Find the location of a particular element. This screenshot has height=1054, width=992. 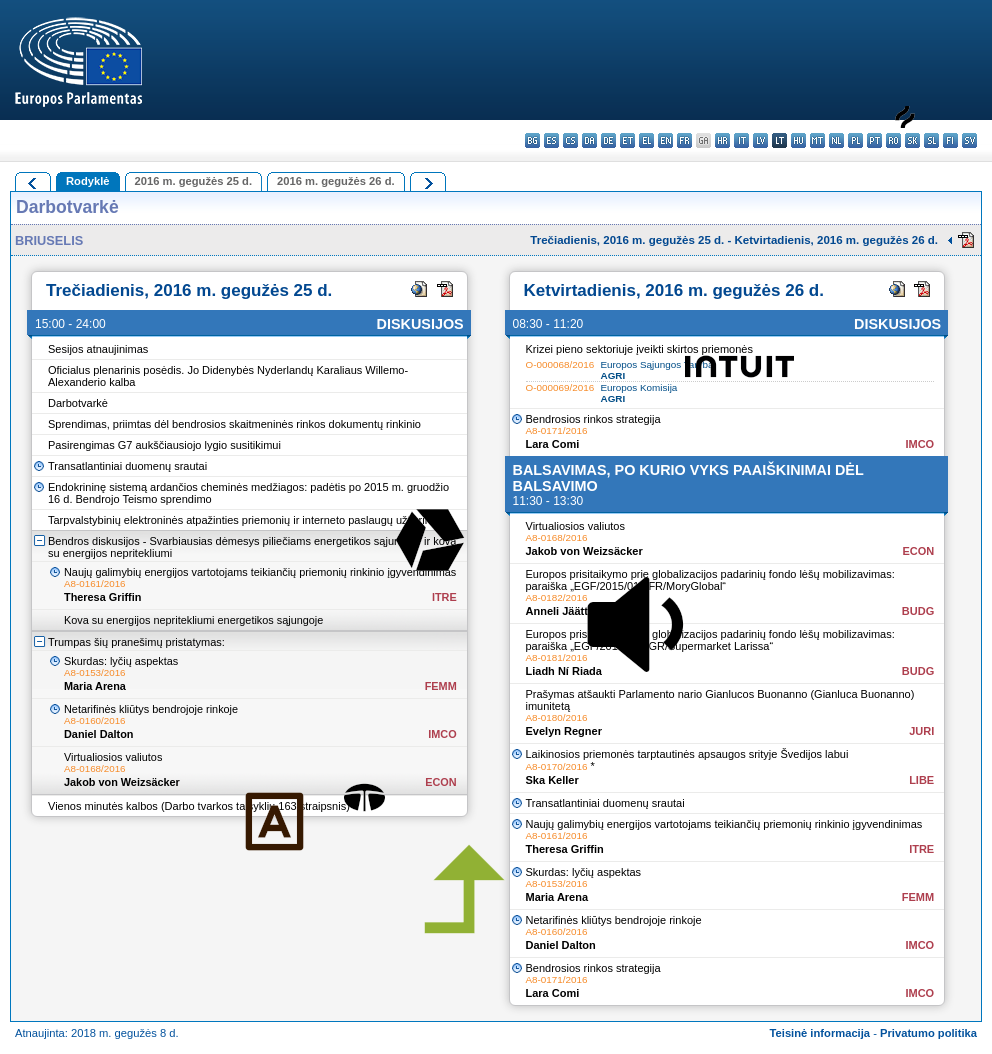

decrease audio volume is located at coordinates (632, 624).